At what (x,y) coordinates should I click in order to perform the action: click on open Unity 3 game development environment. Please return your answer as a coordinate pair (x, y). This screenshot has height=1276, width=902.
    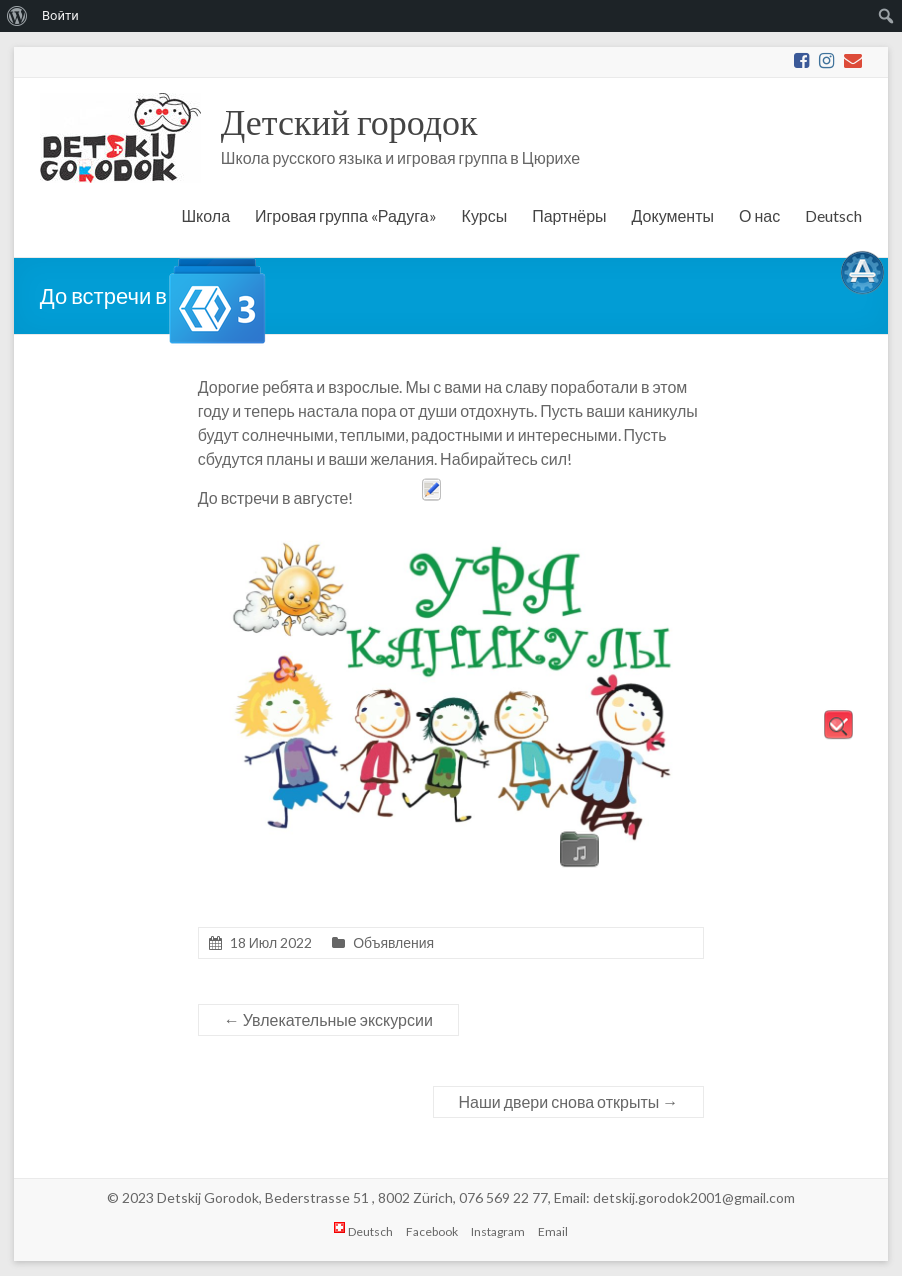
    Looking at the image, I should click on (217, 303).